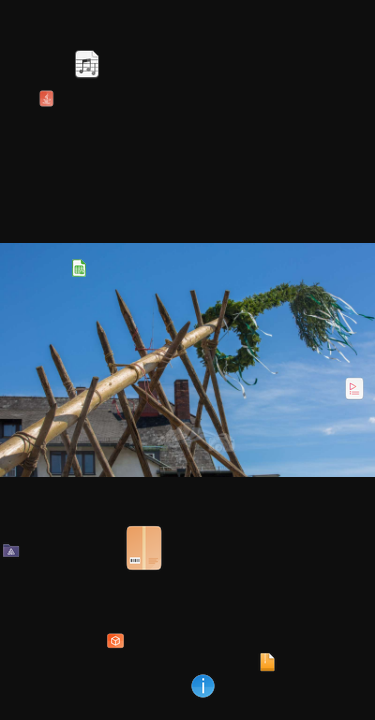  I want to click on open a spreadsheet template file, so click(79, 268).